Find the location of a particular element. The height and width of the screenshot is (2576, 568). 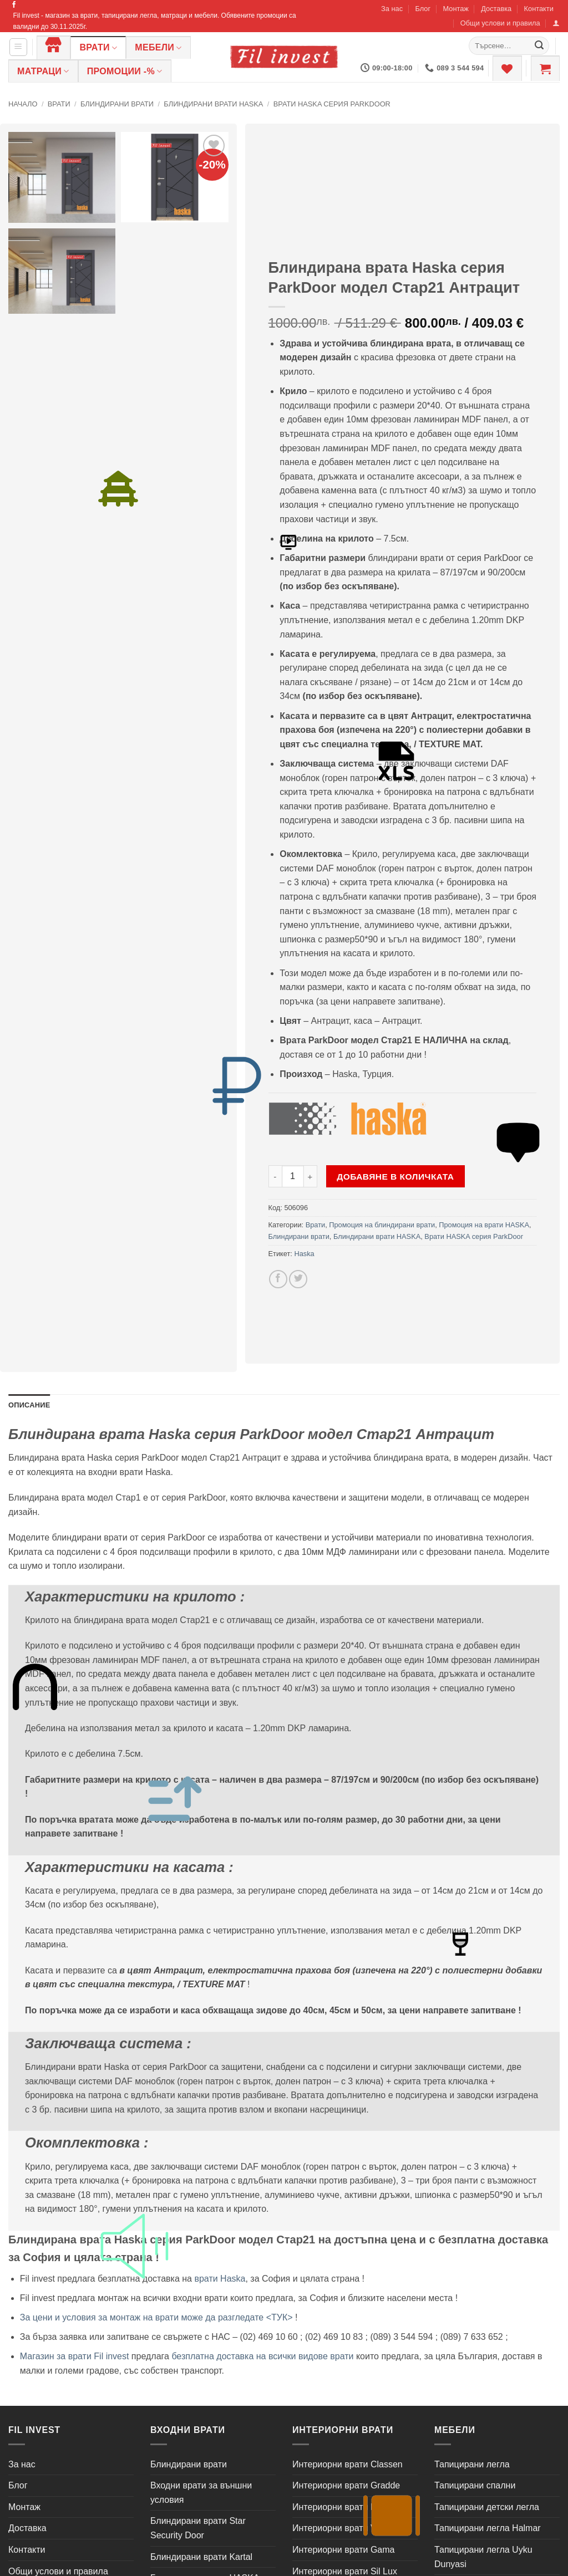

view prices in russian rubles is located at coordinates (237, 1086).